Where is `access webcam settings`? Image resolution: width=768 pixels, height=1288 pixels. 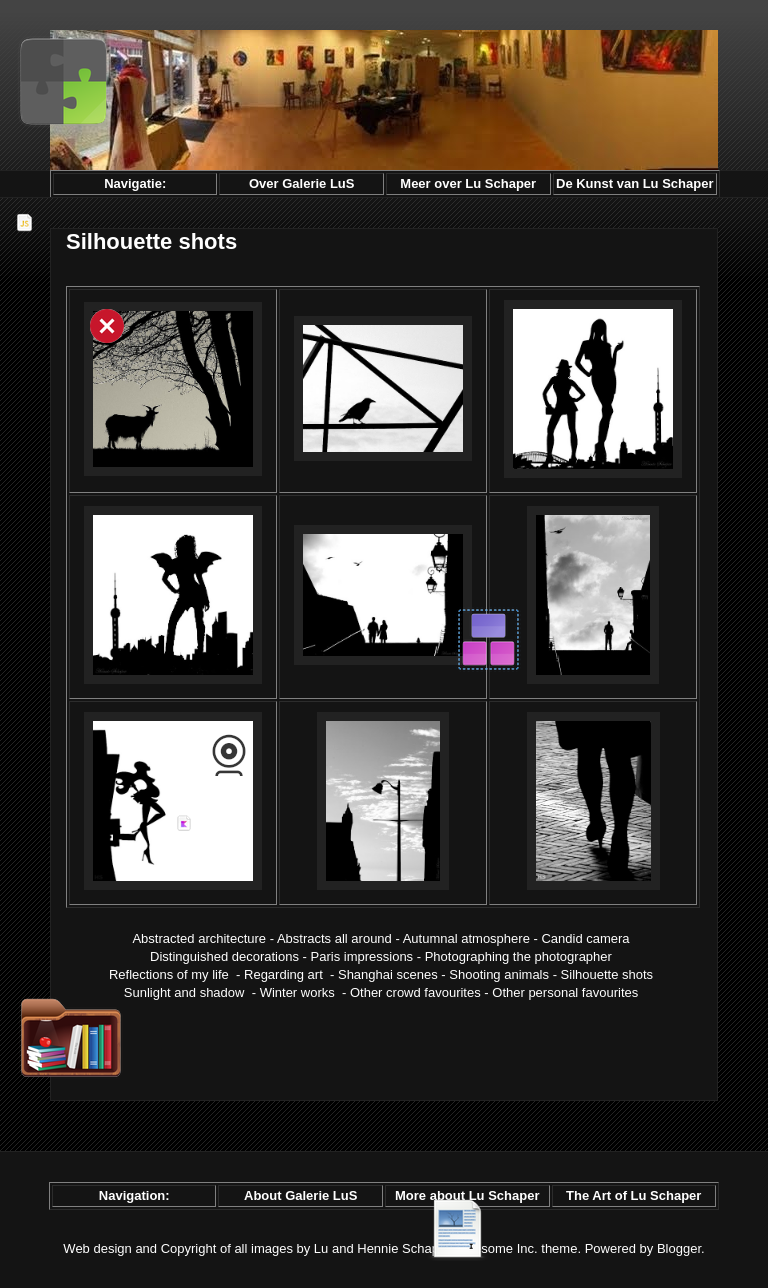 access webcam settings is located at coordinates (229, 754).